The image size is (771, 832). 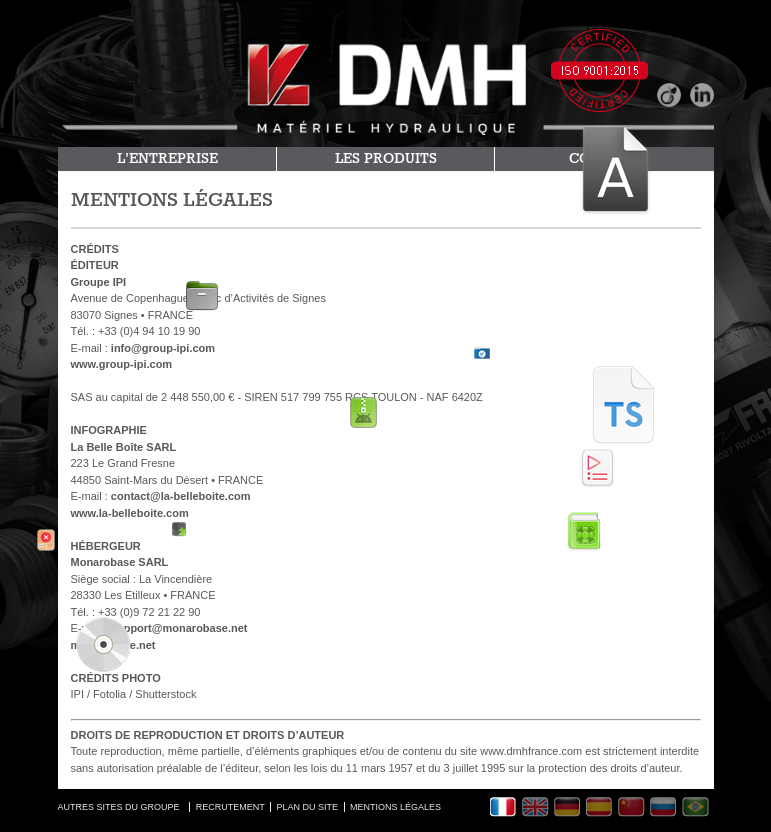 What do you see at coordinates (482, 353) in the screenshot?
I see `folder containing symfony framework project files` at bounding box center [482, 353].